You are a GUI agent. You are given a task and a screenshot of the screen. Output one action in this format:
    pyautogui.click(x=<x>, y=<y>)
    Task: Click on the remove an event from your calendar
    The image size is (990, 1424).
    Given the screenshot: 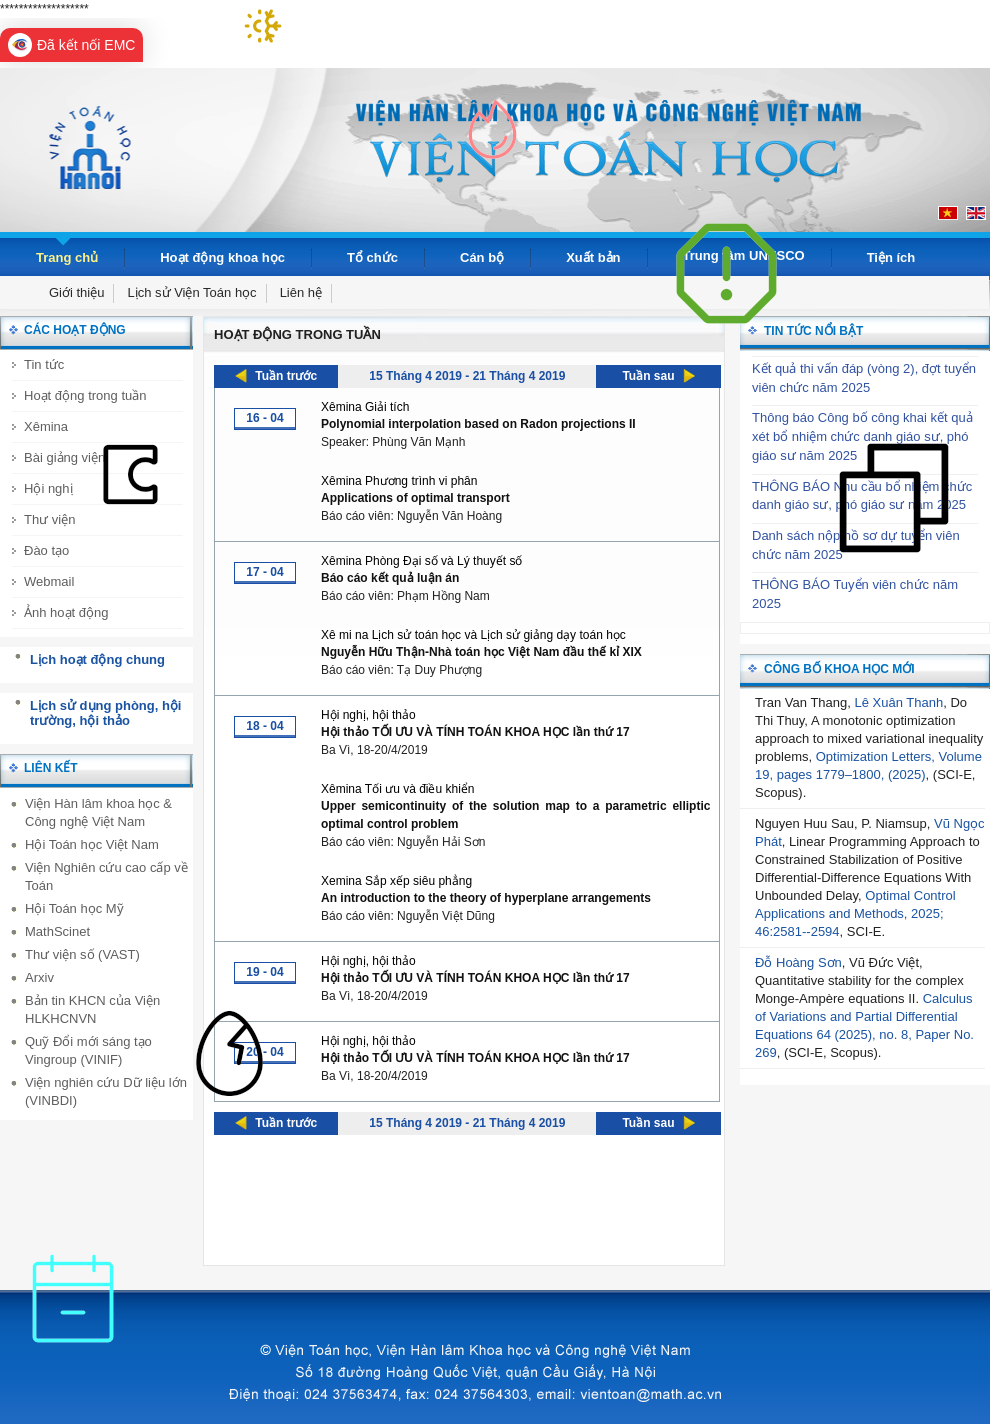 What is the action you would take?
    pyautogui.click(x=73, y=1302)
    